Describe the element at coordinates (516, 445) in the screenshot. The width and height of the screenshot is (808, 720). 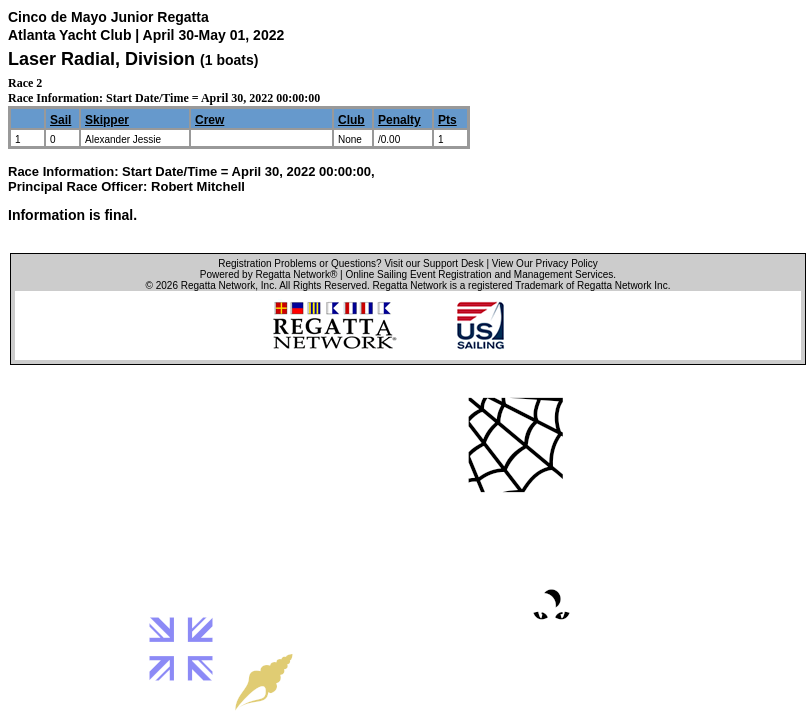
I see `indicates an abandoned or inactive section` at that location.